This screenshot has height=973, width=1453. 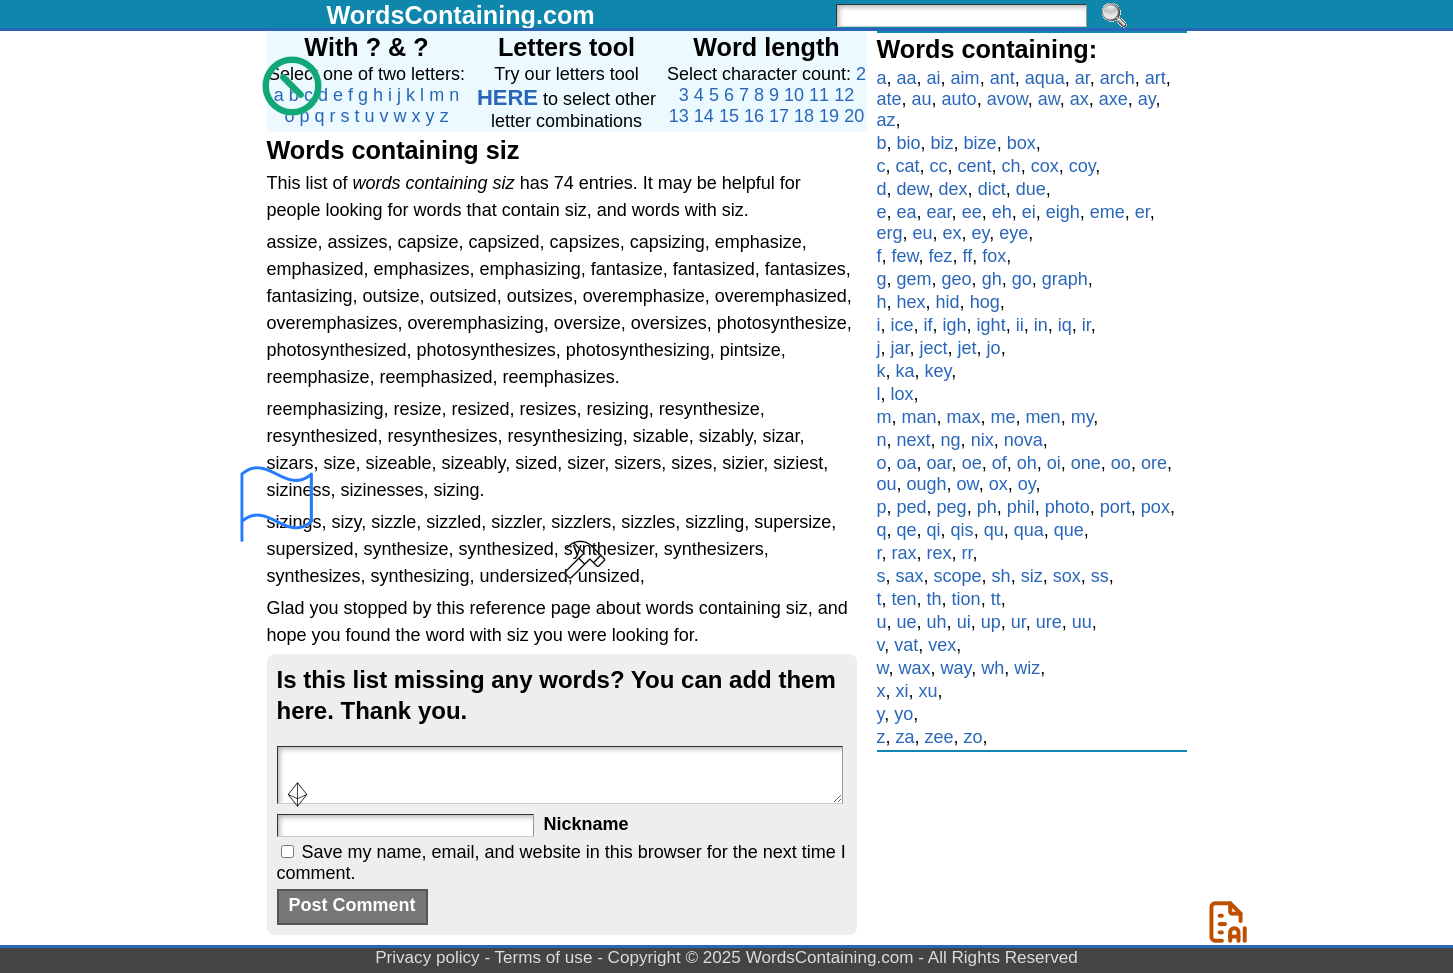 What do you see at coordinates (297, 794) in the screenshot?
I see `view ethereum balance or wallet` at bounding box center [297, 794].